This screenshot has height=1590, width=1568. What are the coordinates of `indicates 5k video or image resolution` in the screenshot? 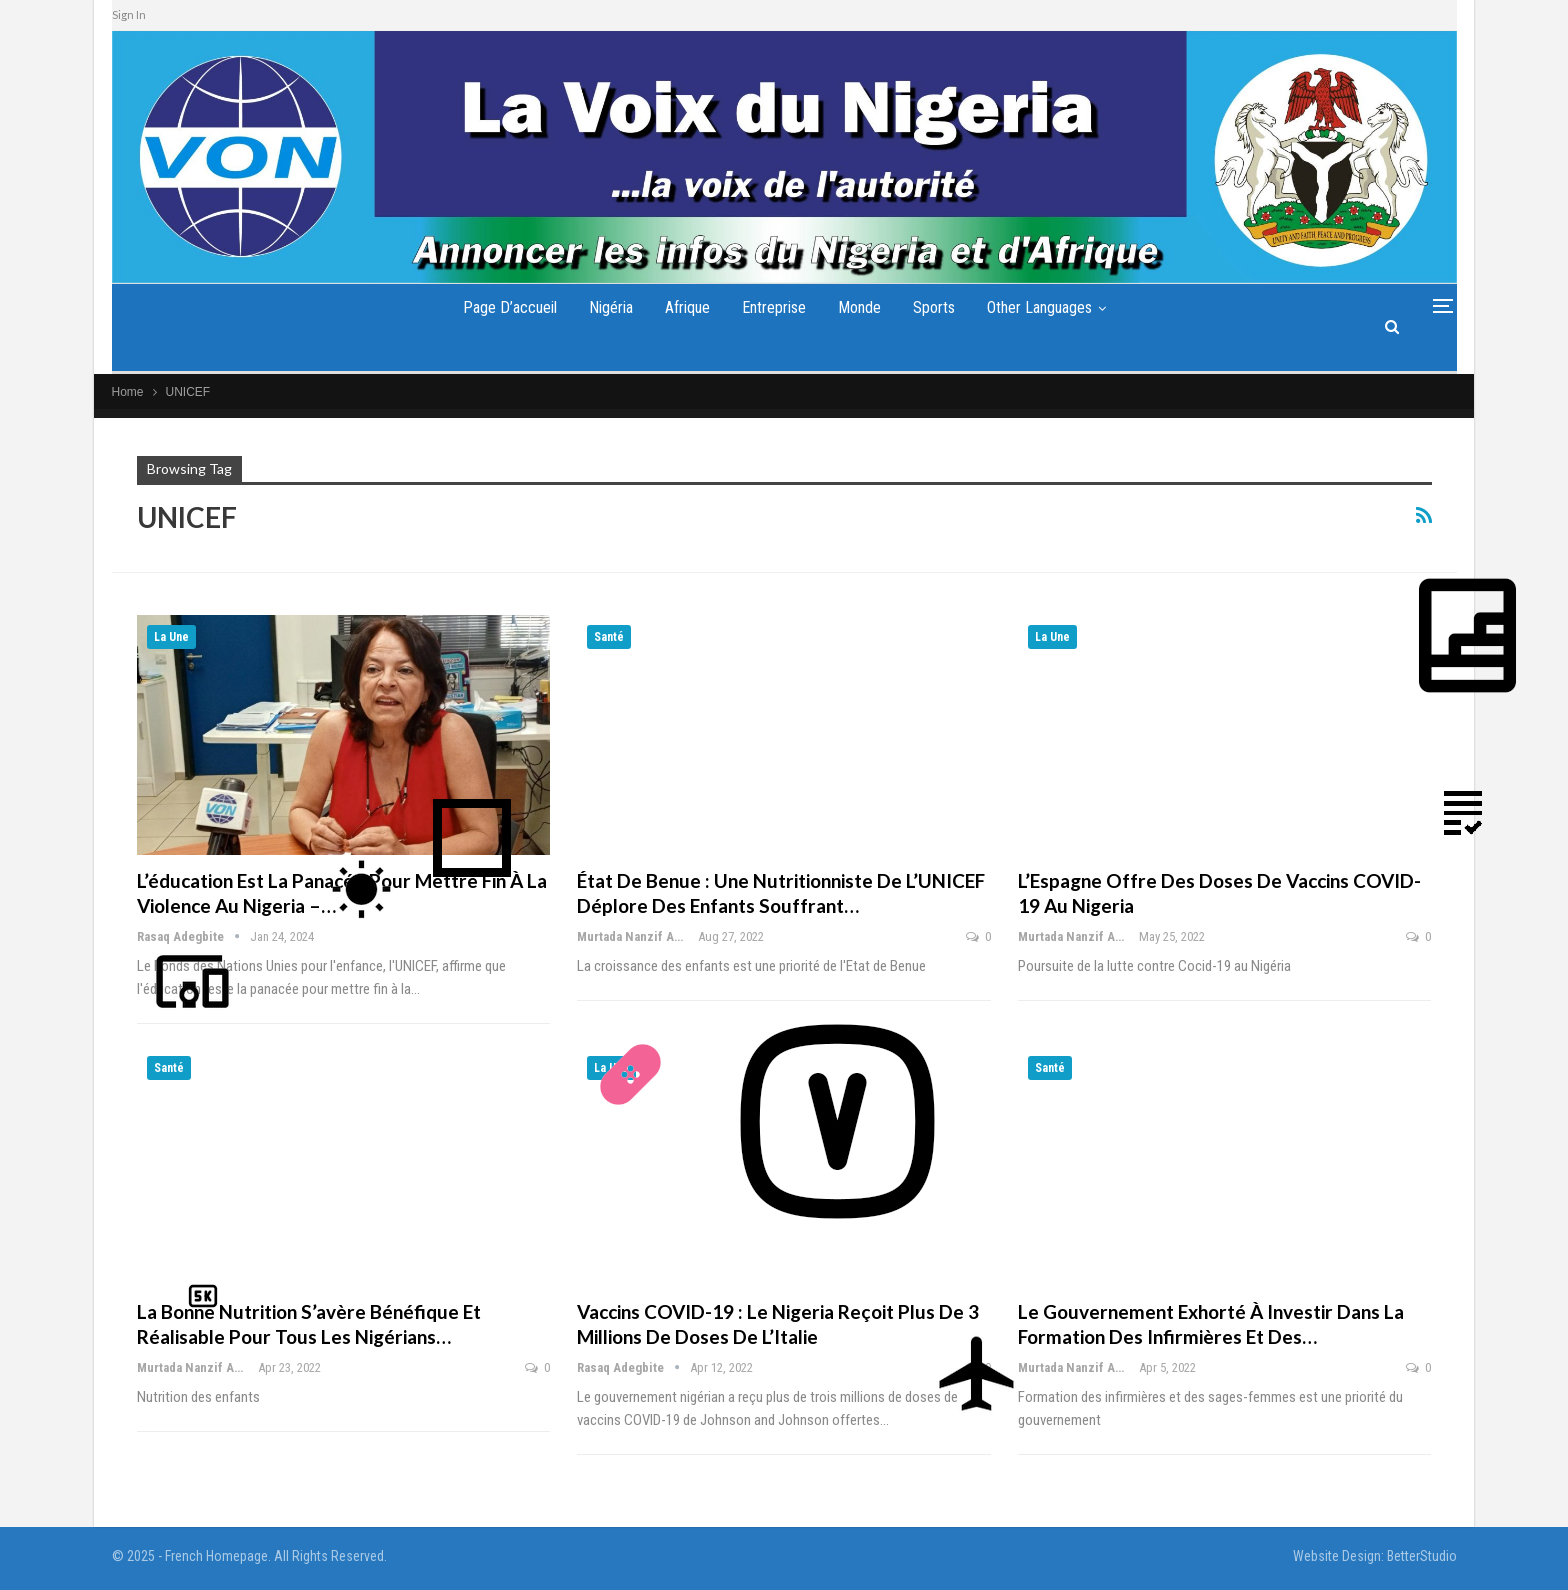 It's located at (203, 1296).